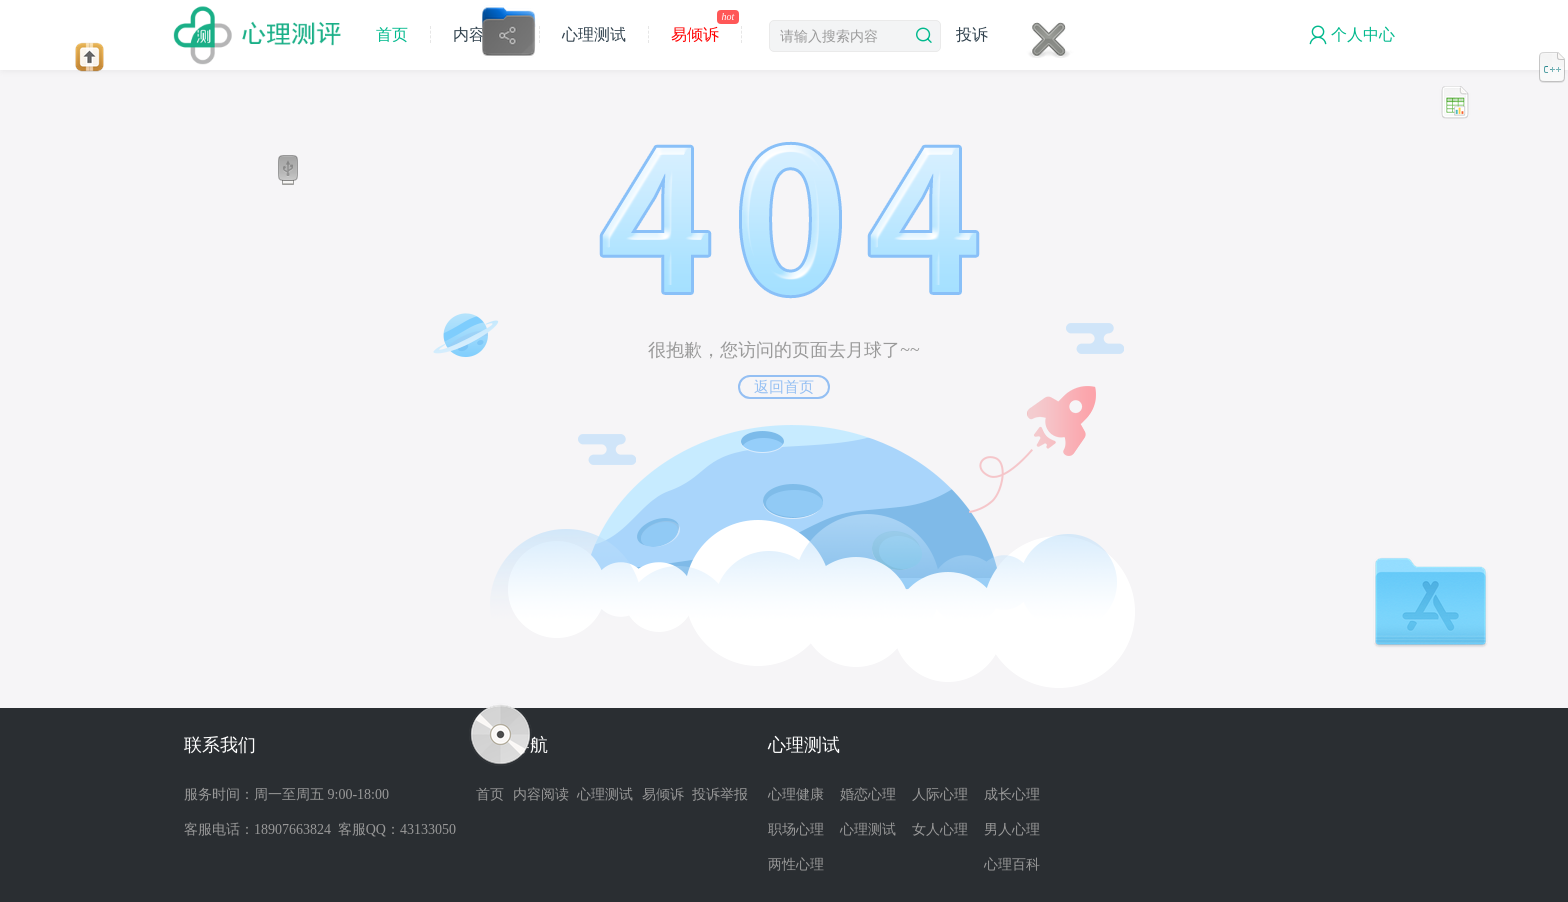 This screenshot has width=1568, height=902. I want to click on system update package ready to install, so click(89, 57).